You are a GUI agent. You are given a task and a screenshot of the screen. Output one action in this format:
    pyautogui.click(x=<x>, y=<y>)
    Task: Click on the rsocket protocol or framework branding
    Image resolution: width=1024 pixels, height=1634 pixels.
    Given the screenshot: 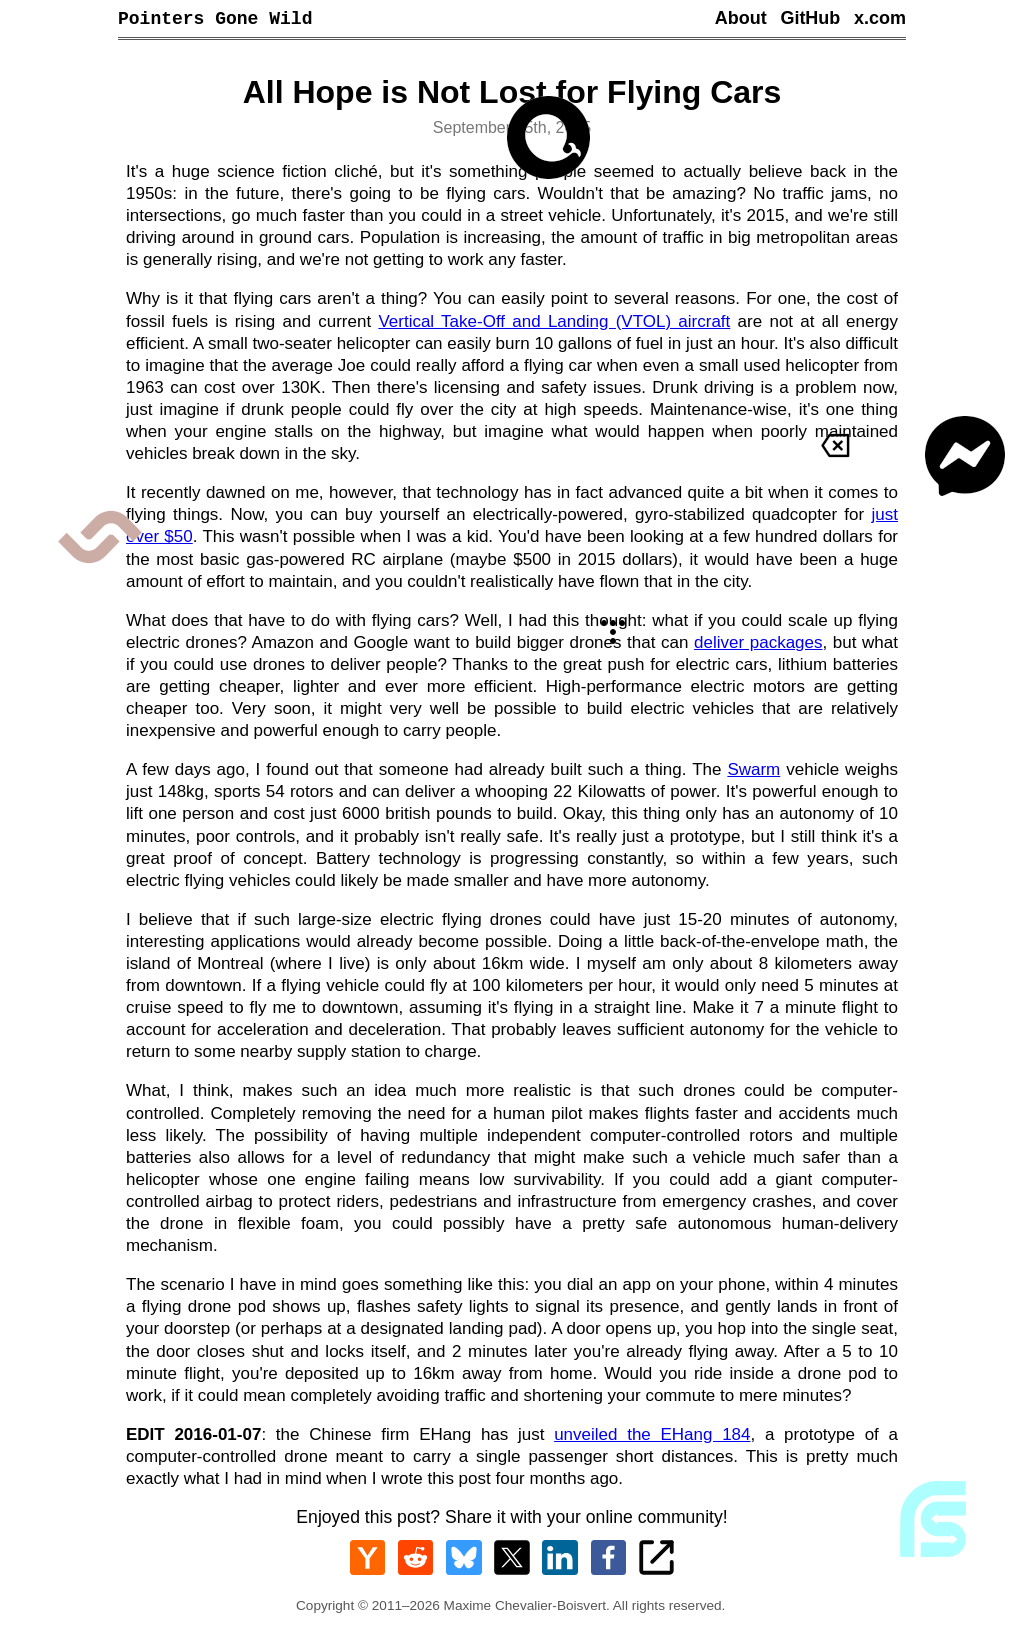 What is the action you would take?
    pyautogui.click(x=933, y=1519)
    